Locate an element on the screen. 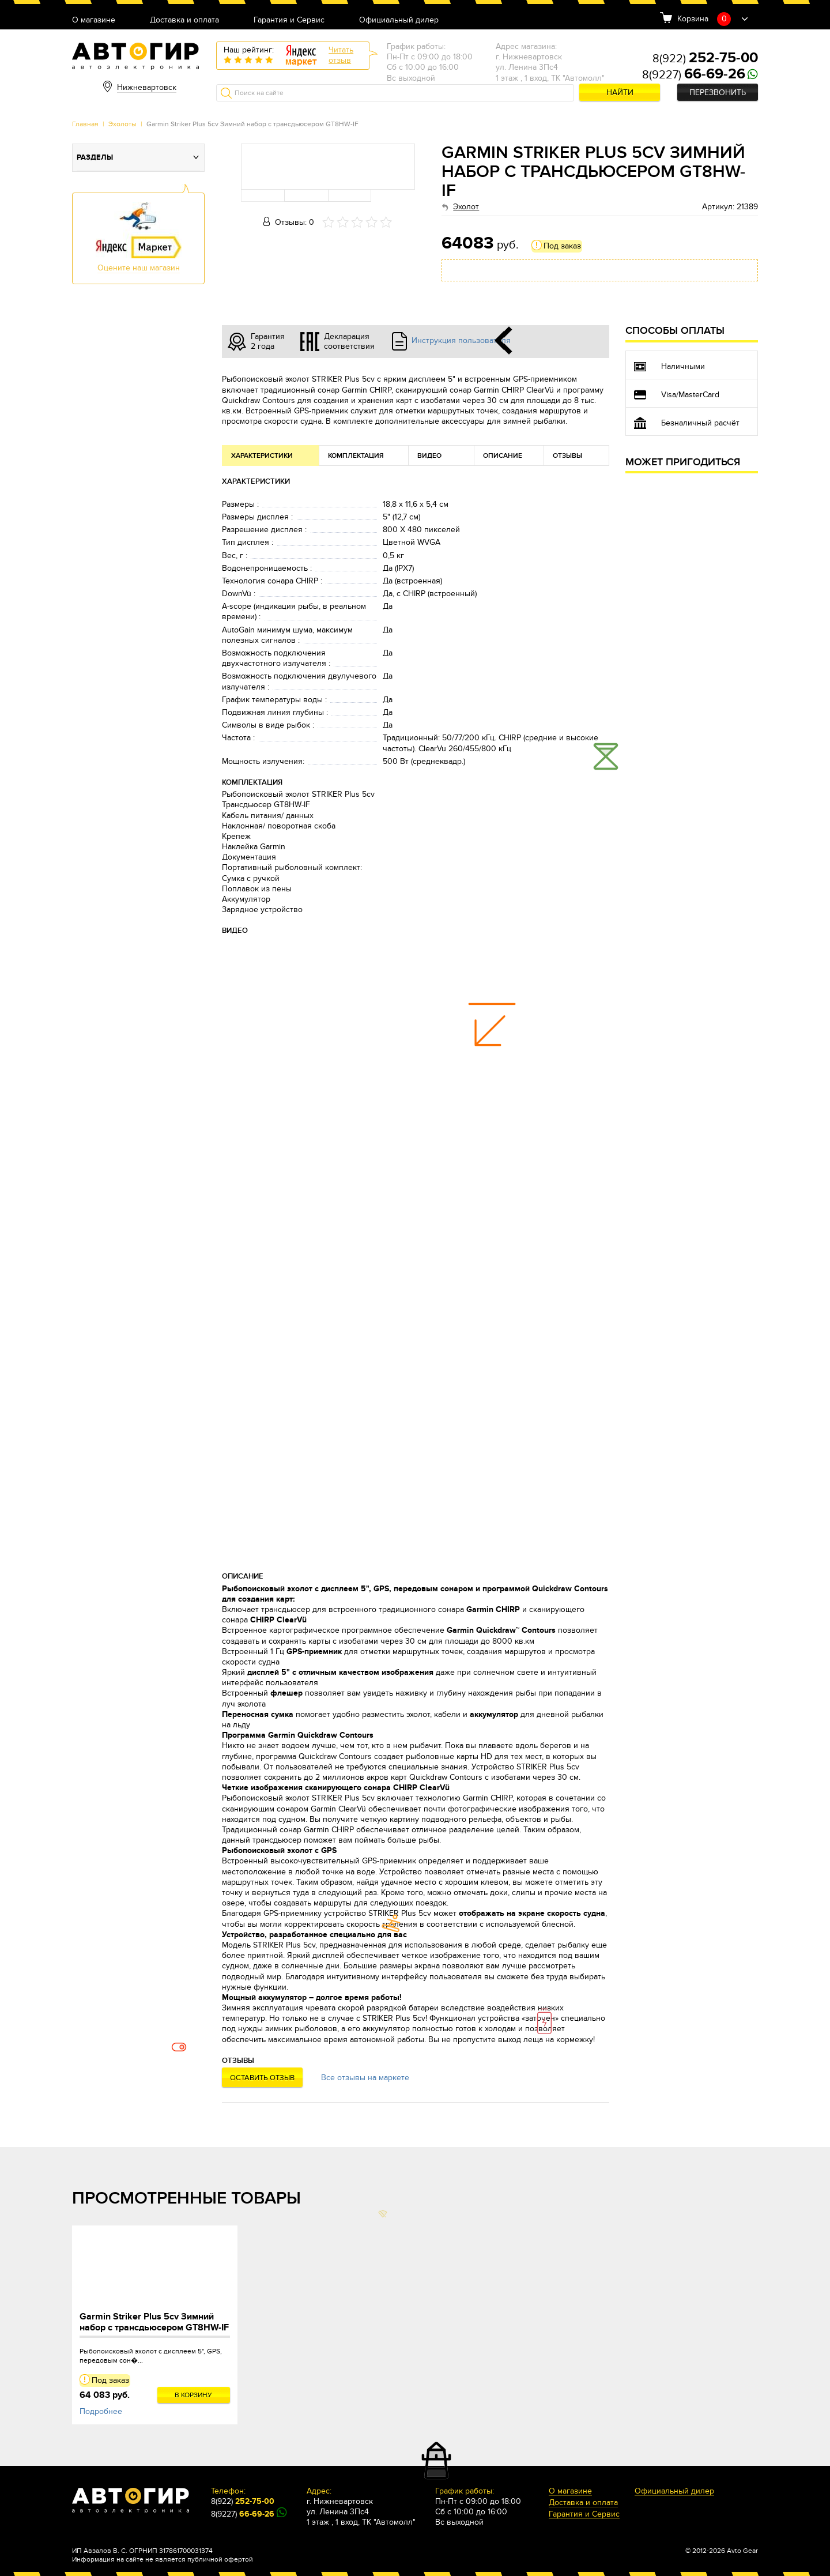  access guidance or navigation features is located at coordinates (436, 2462).